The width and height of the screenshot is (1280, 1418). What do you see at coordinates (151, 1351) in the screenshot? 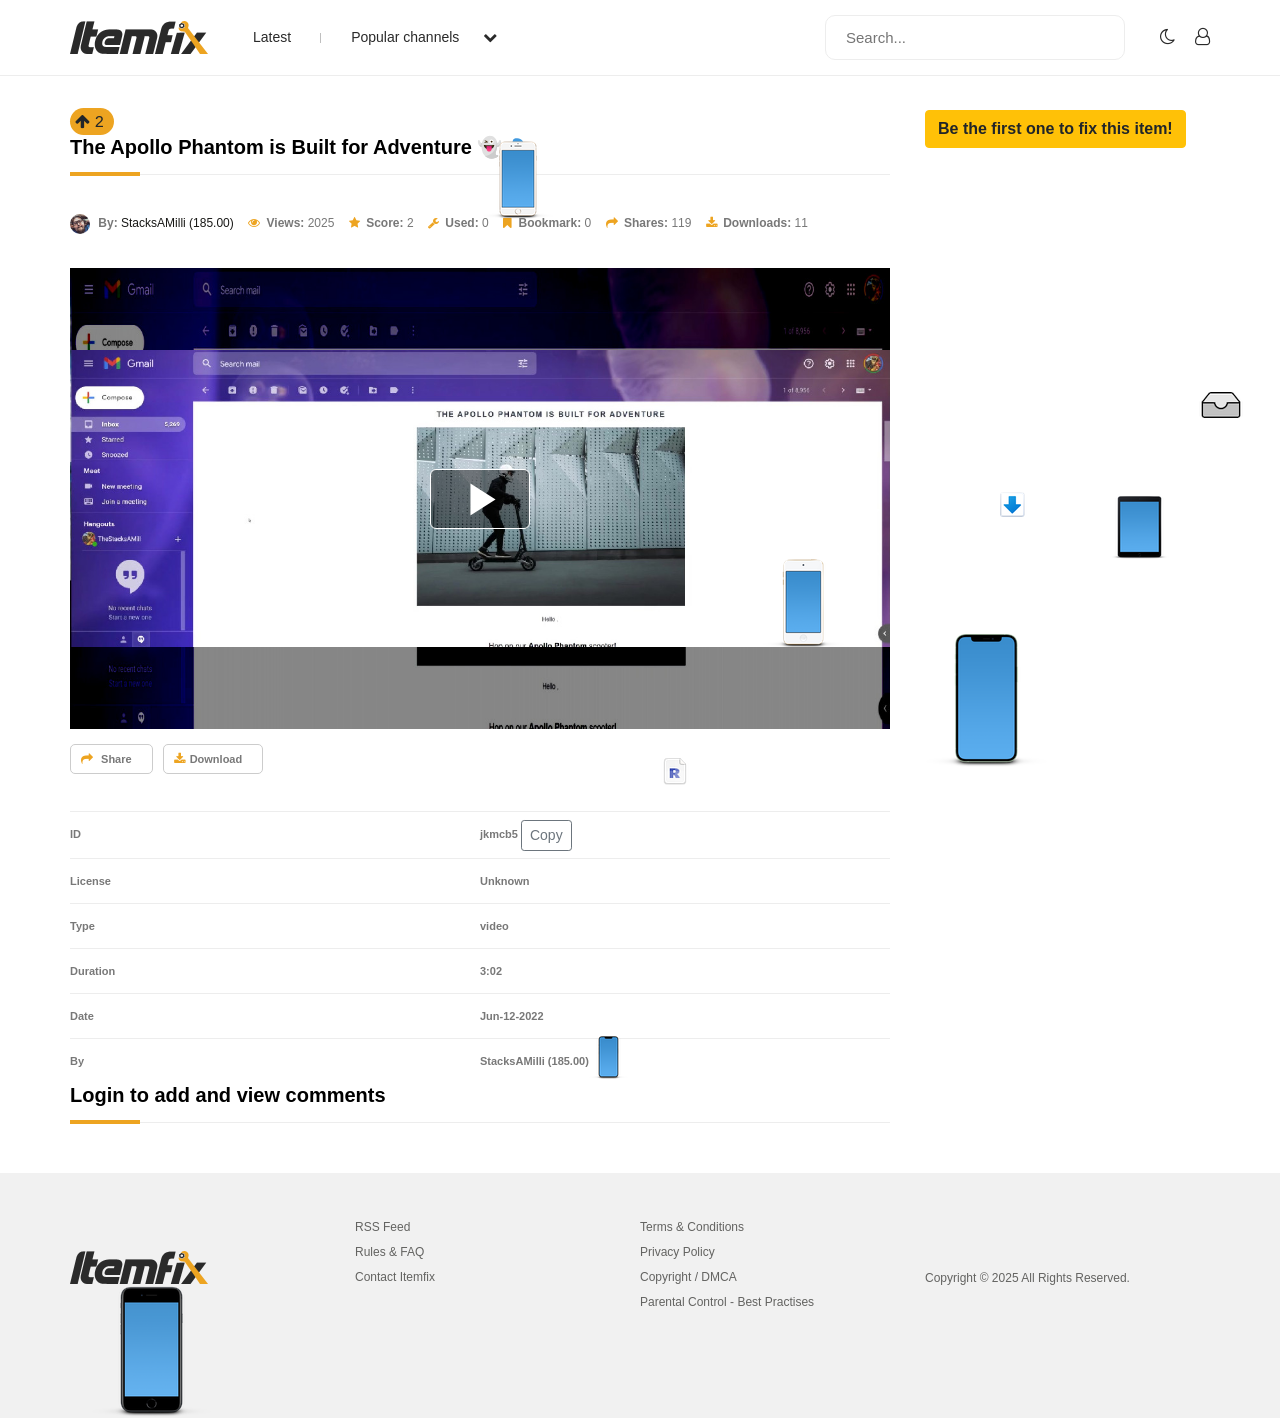
I see `iPhone SE device icon` at bounding box center [151, 1351].